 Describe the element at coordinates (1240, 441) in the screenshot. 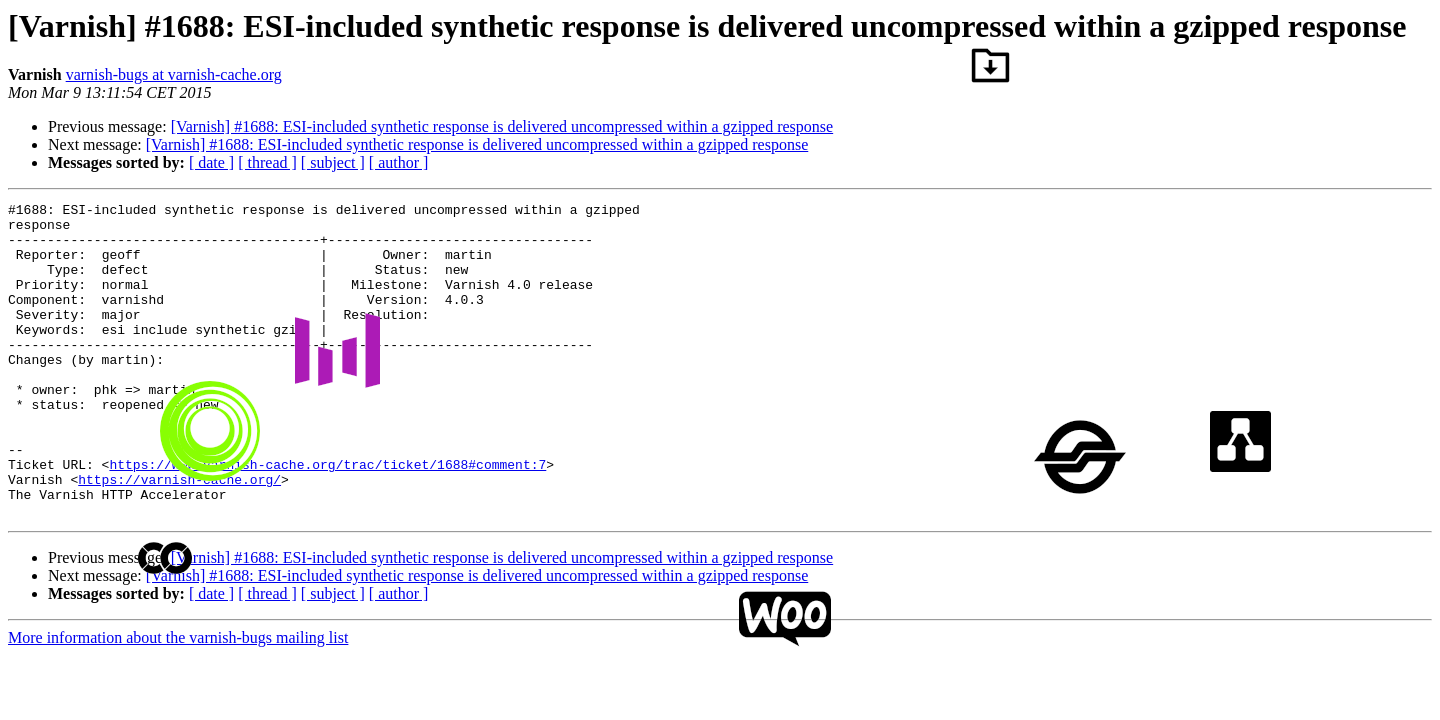

I see `open diagrams.net application` at that location.